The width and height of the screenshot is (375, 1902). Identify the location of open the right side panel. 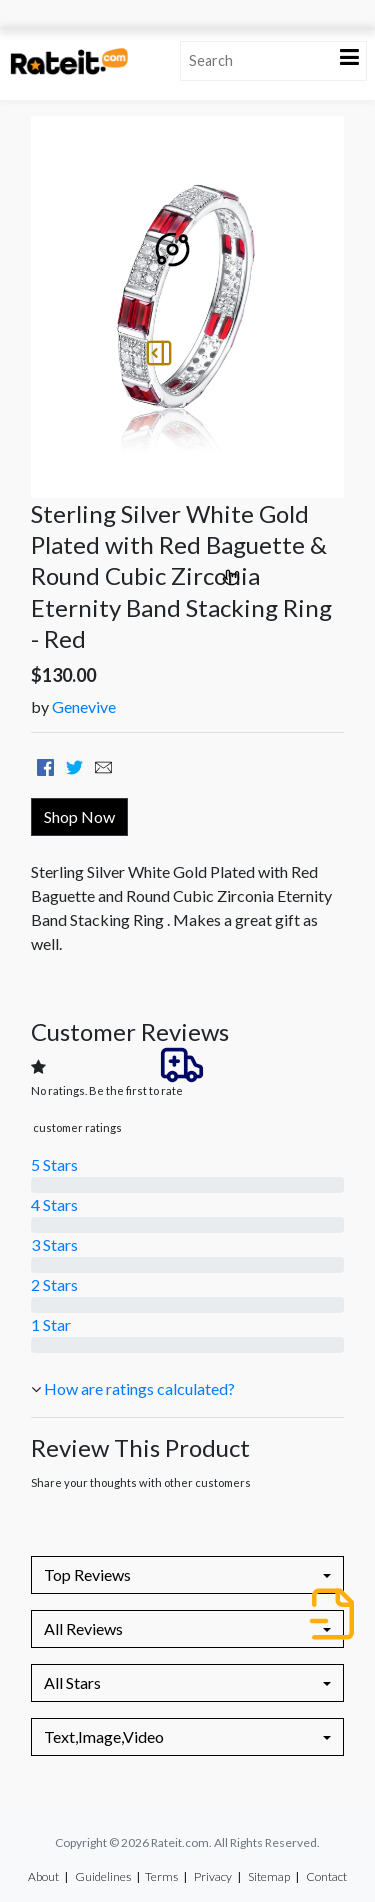
(159, 353).